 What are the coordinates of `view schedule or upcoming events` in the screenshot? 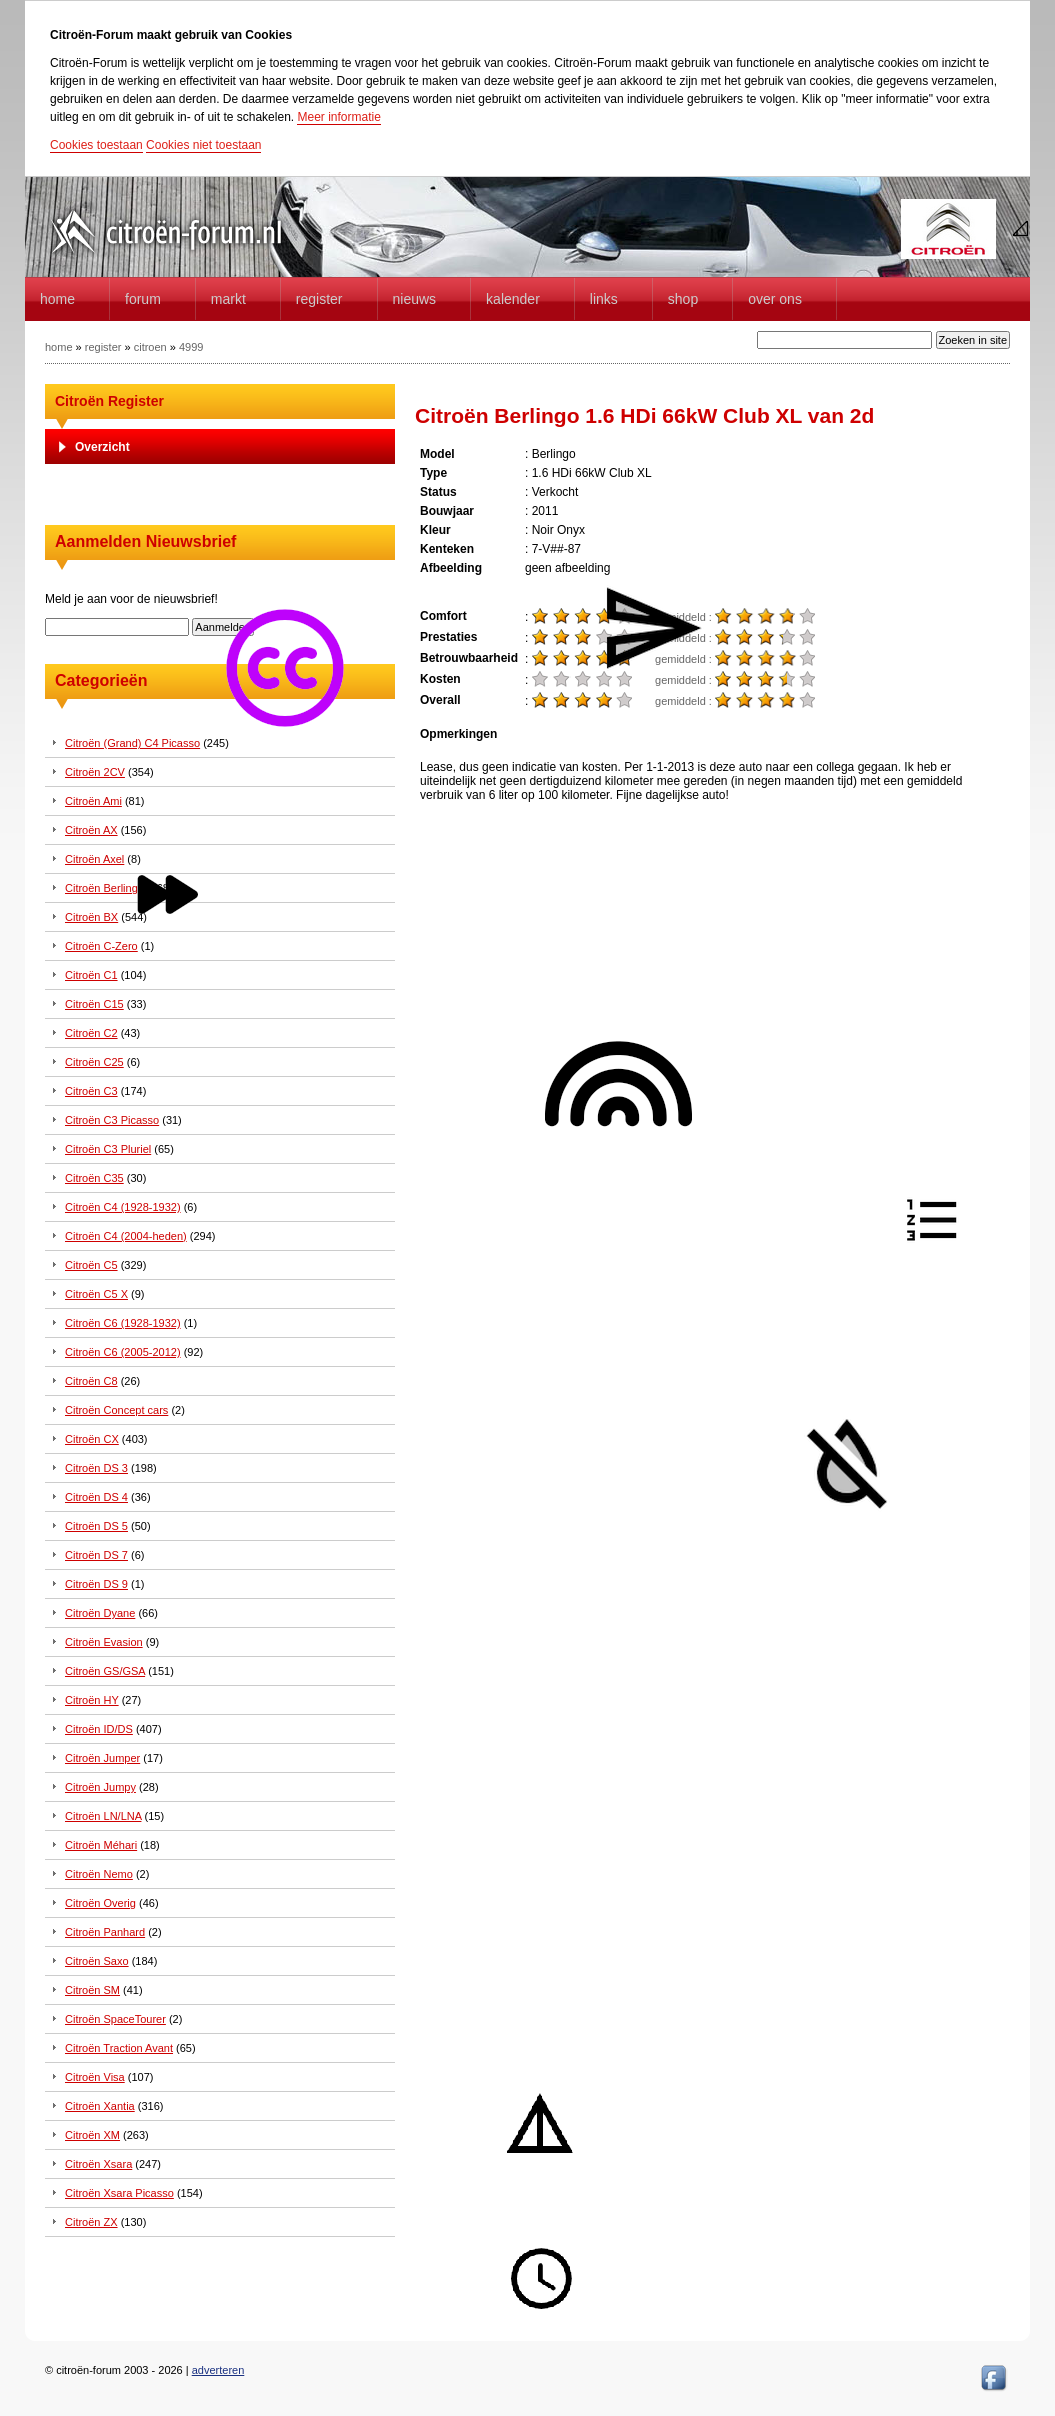 It's located at (541, 2278).